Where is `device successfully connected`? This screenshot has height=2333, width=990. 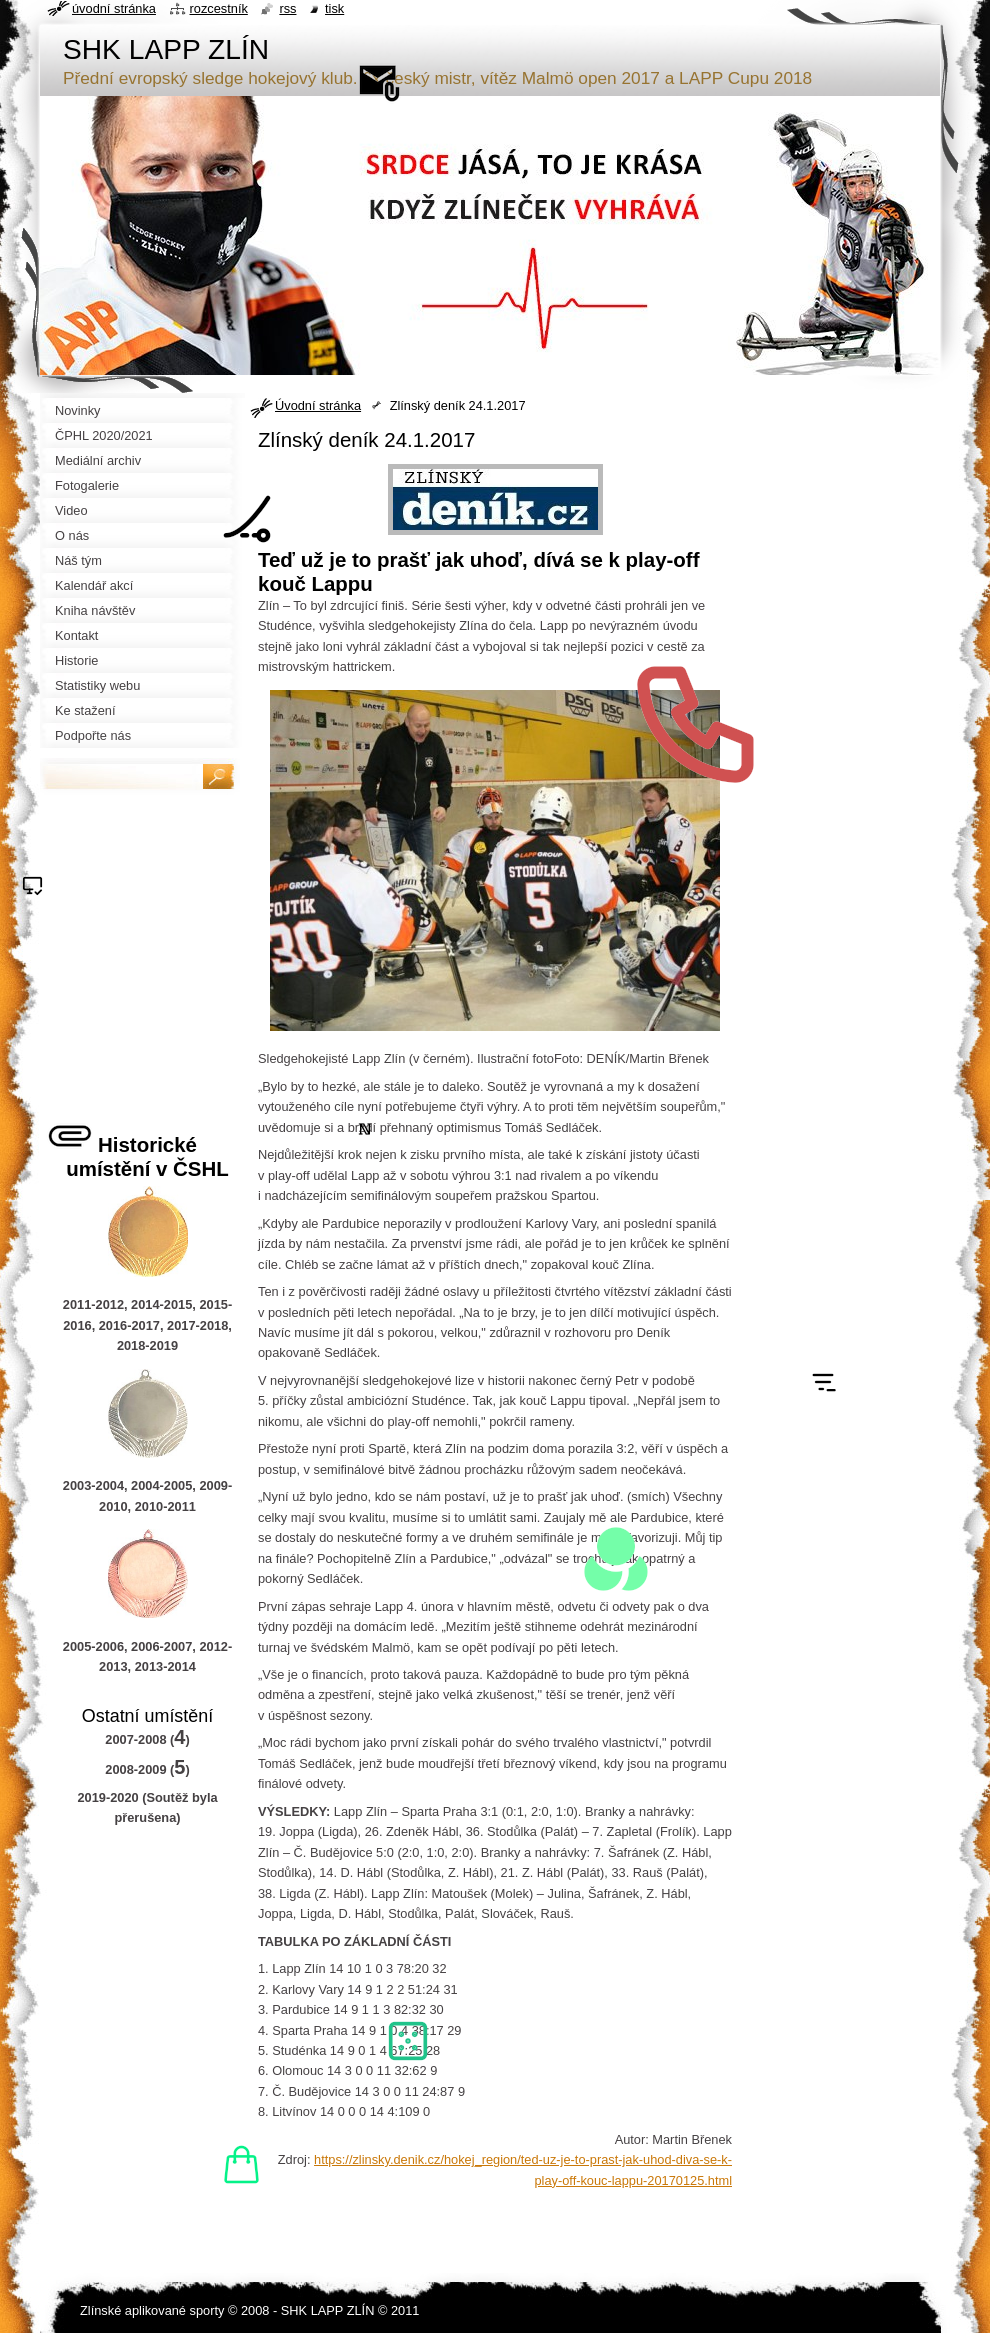 device successfully connected is located at coordinates (32, 885).